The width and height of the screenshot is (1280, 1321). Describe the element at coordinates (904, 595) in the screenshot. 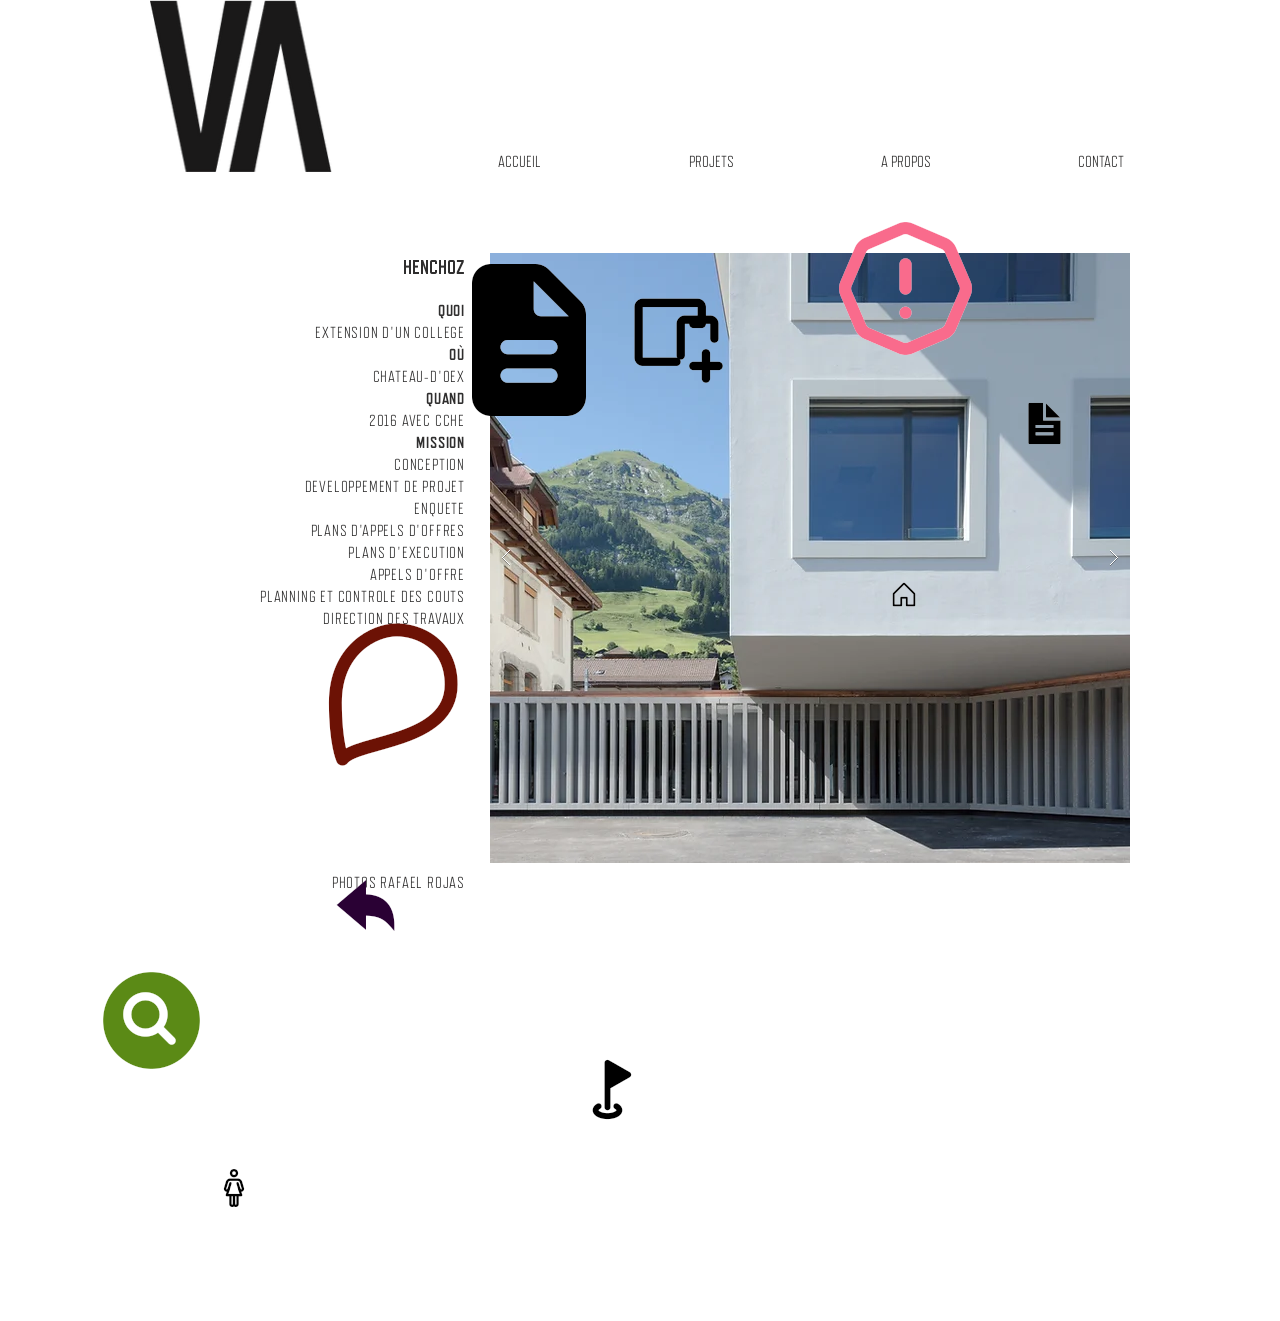

I see `navigate to home screen` at that location.